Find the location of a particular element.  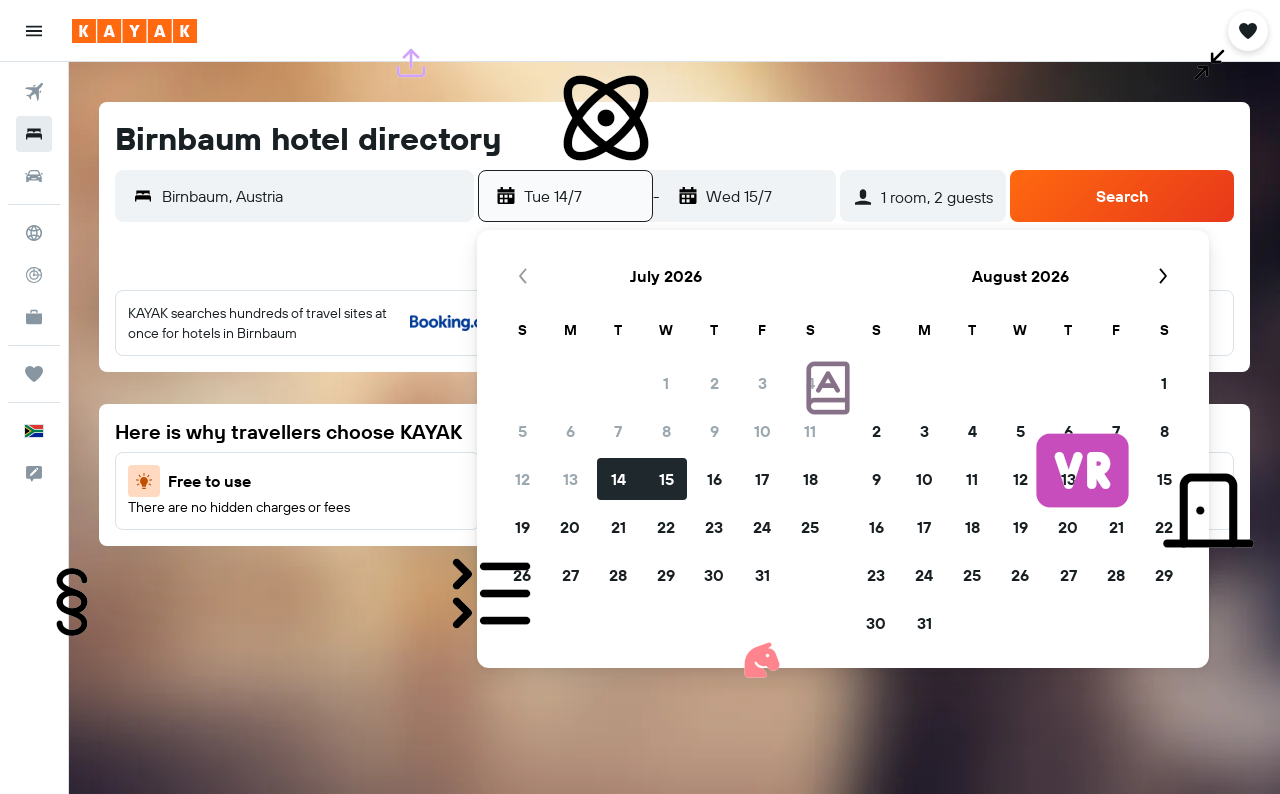

log out or exit the application is located at coordinates (1208, 510).